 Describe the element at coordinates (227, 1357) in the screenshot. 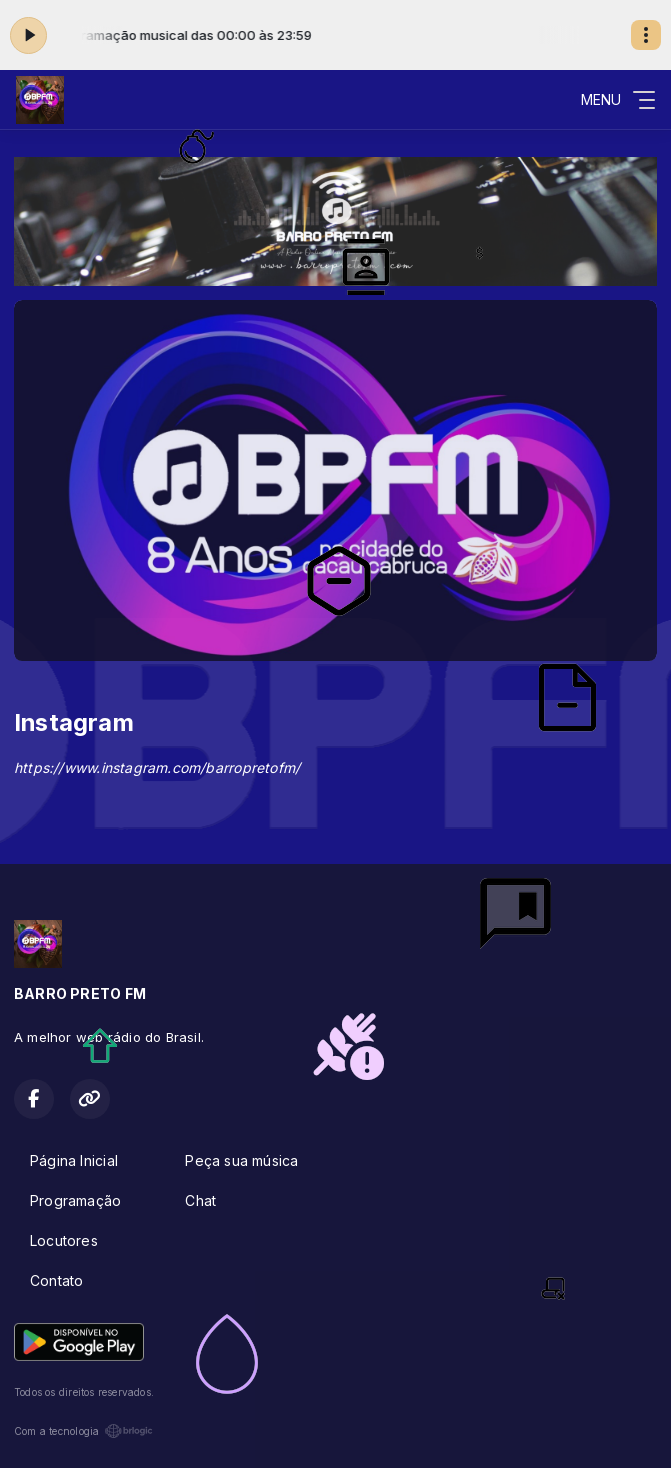

I see `indicates water or liquid content` at that location.